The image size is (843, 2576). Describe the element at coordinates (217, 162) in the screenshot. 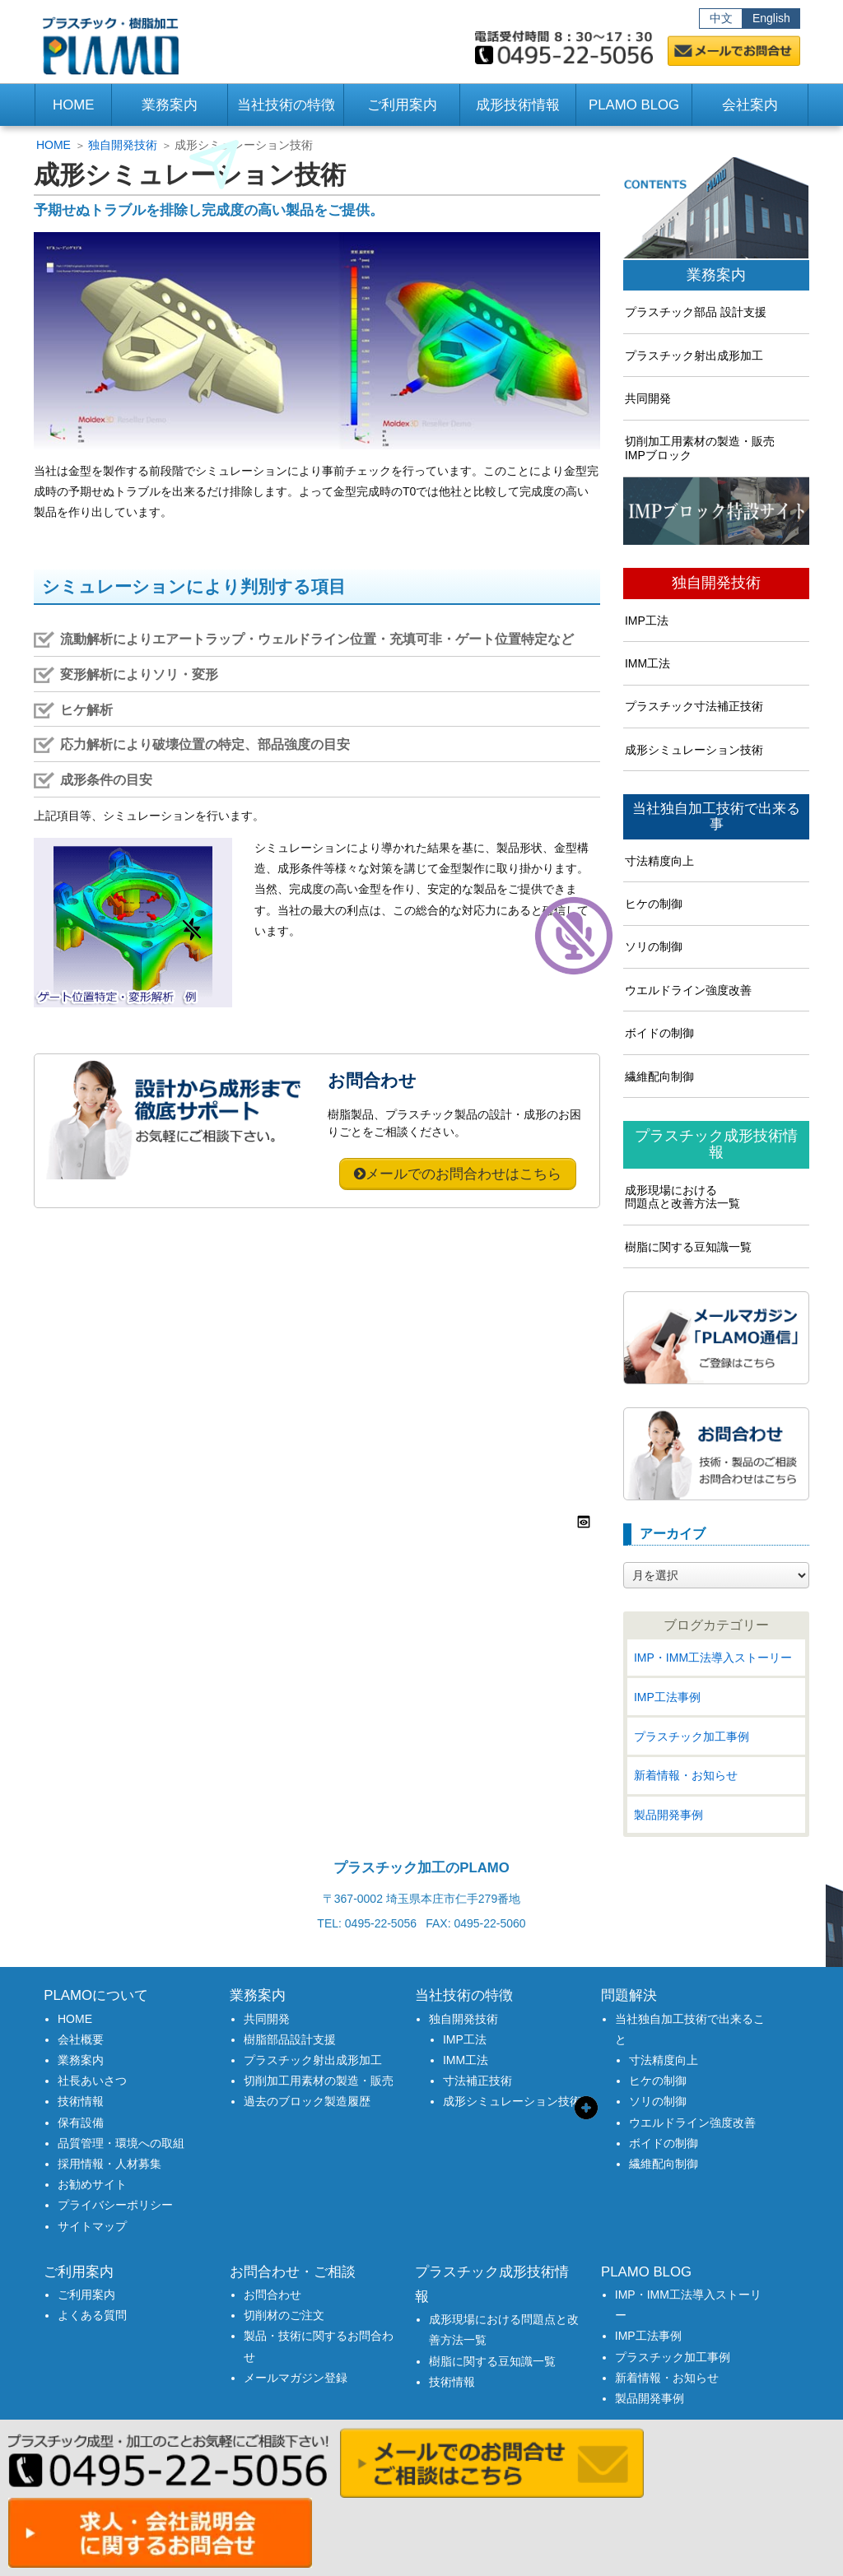

I see `send a message` at that location.